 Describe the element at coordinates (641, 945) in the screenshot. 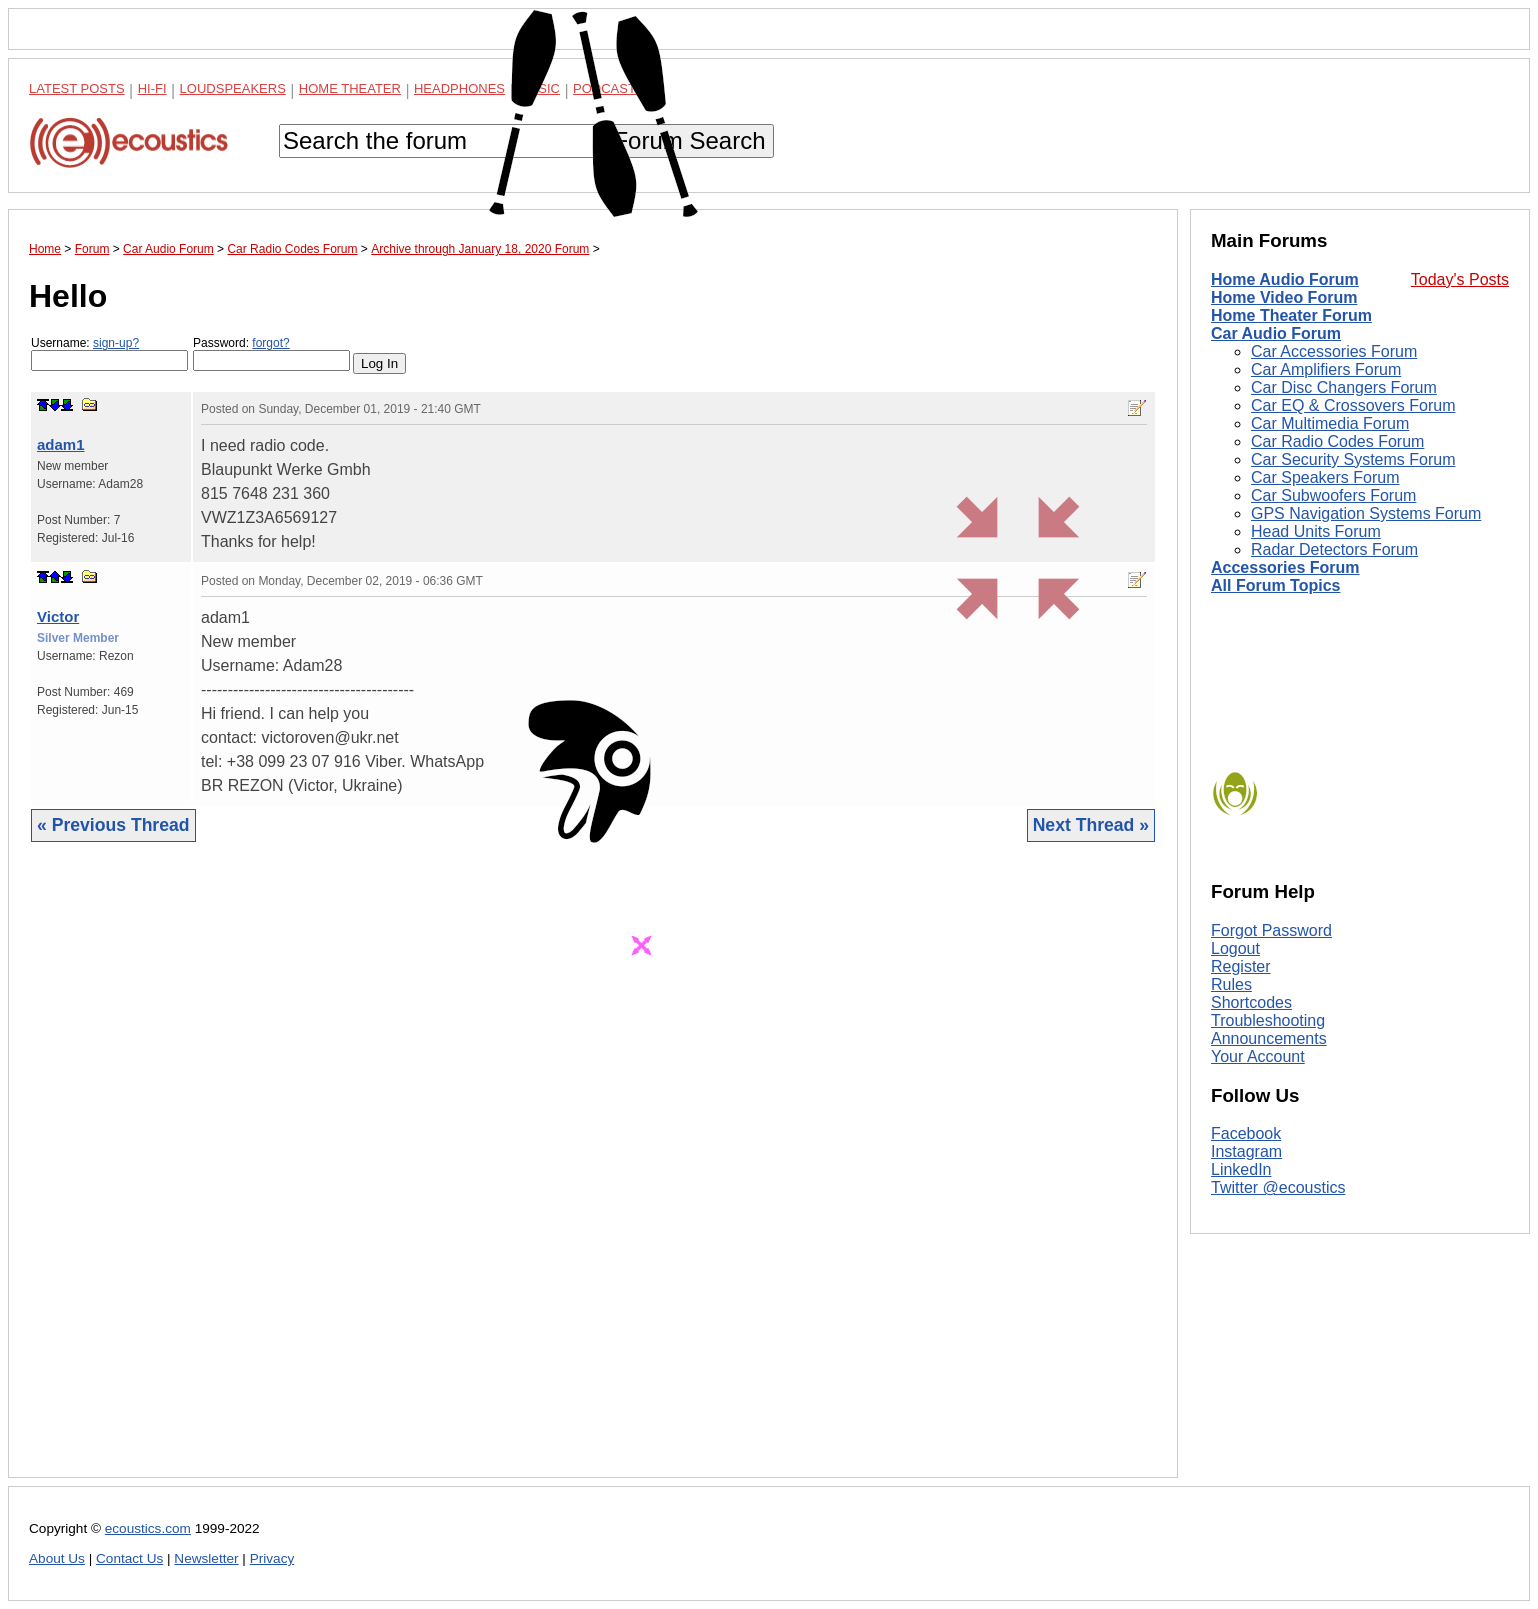

I see `expand content in multiple directions` at that location.